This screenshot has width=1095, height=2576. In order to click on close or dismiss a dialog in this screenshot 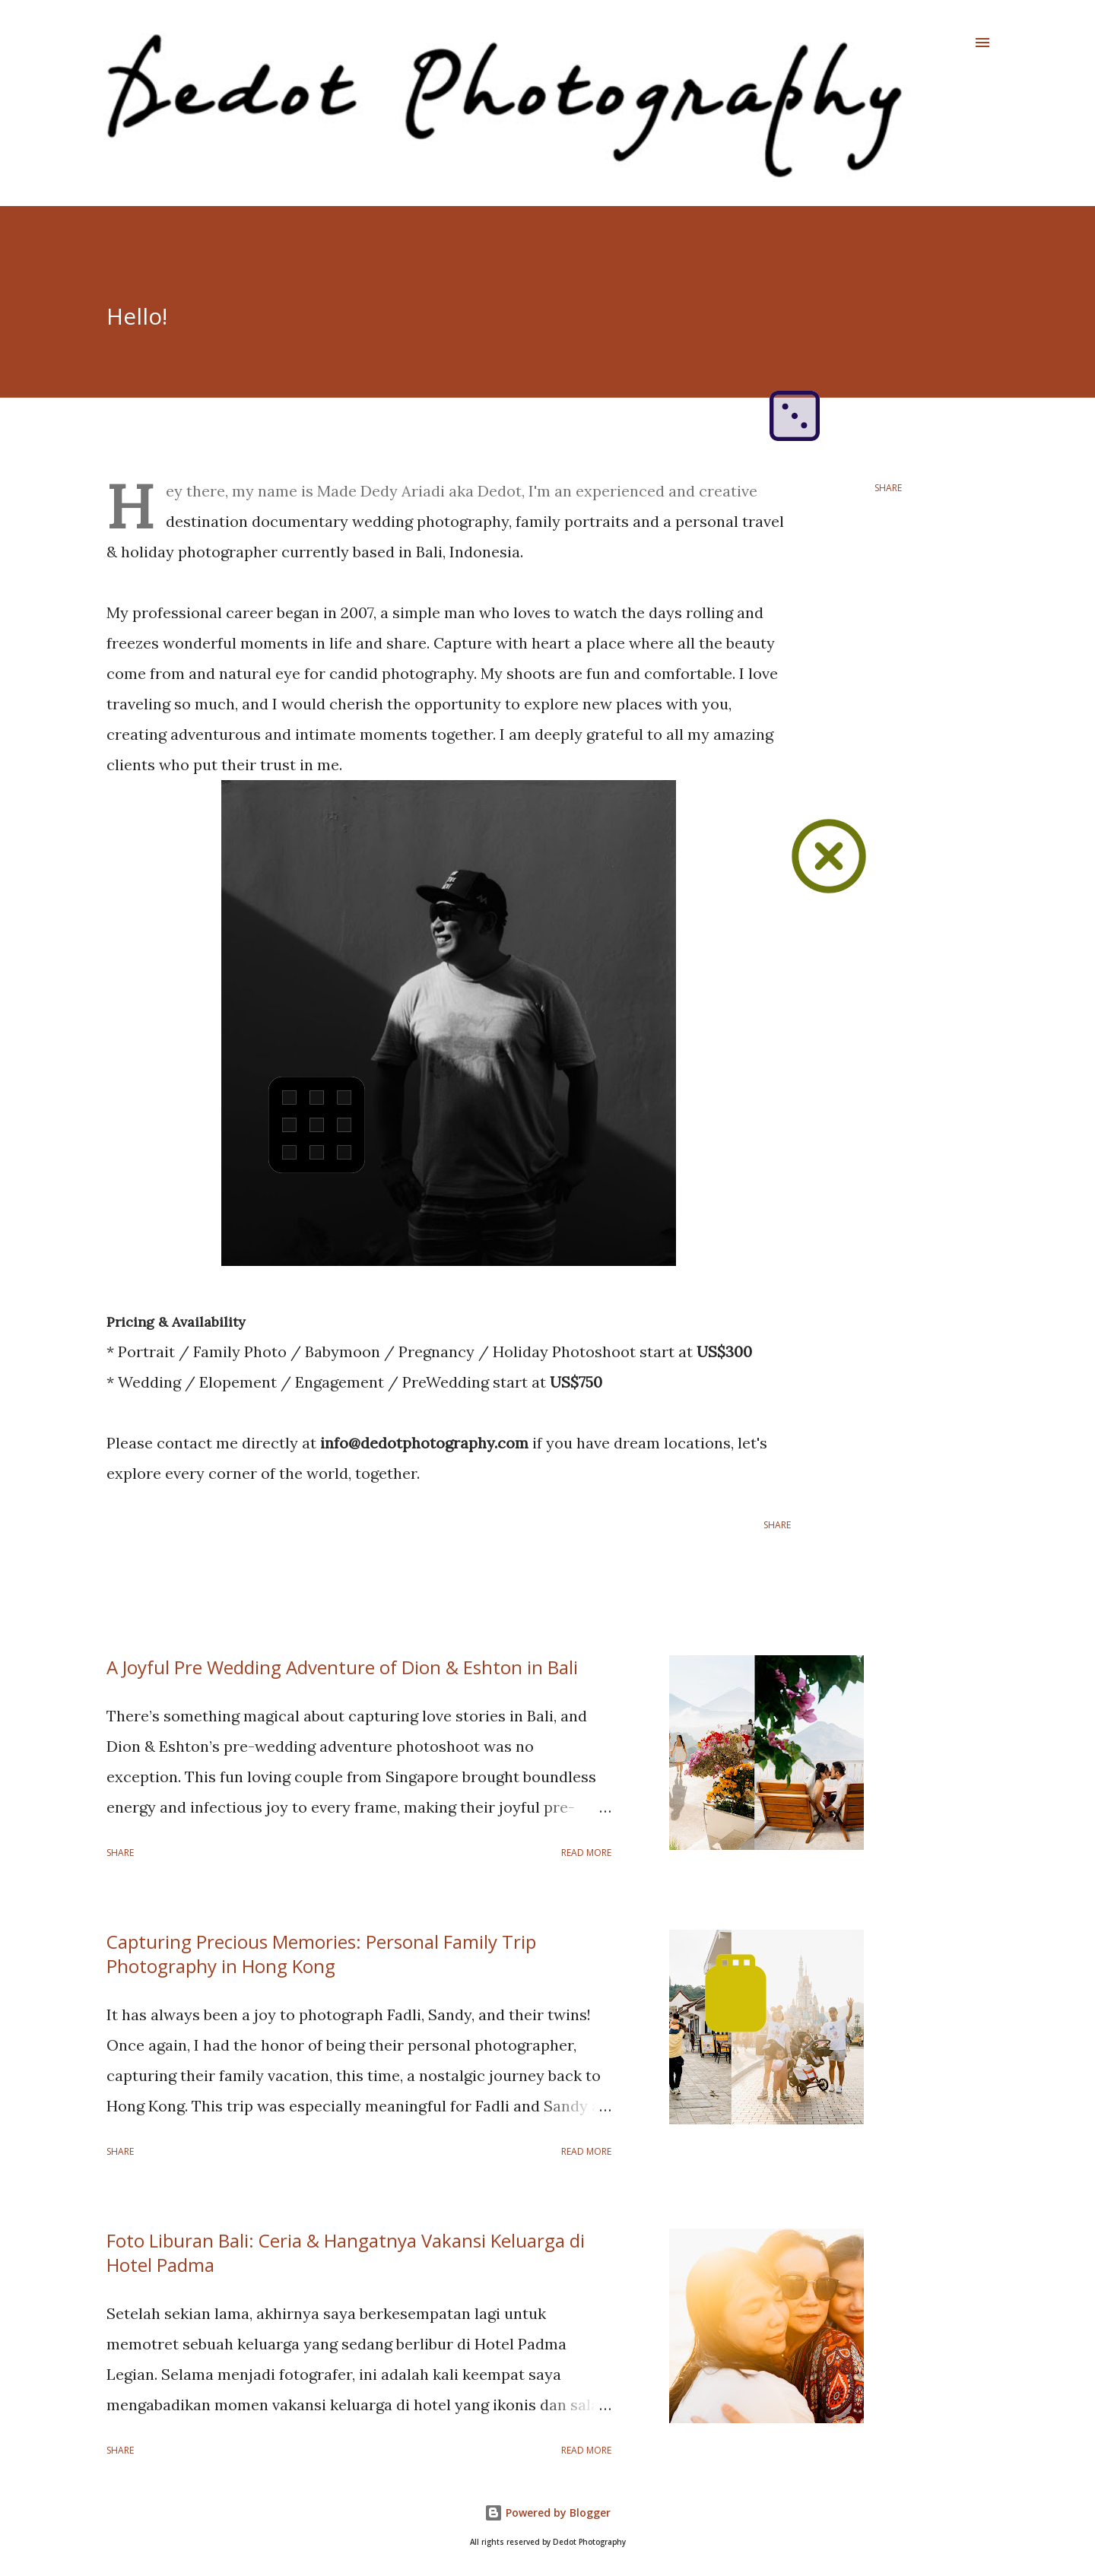, I will do `click(829, 856)`.